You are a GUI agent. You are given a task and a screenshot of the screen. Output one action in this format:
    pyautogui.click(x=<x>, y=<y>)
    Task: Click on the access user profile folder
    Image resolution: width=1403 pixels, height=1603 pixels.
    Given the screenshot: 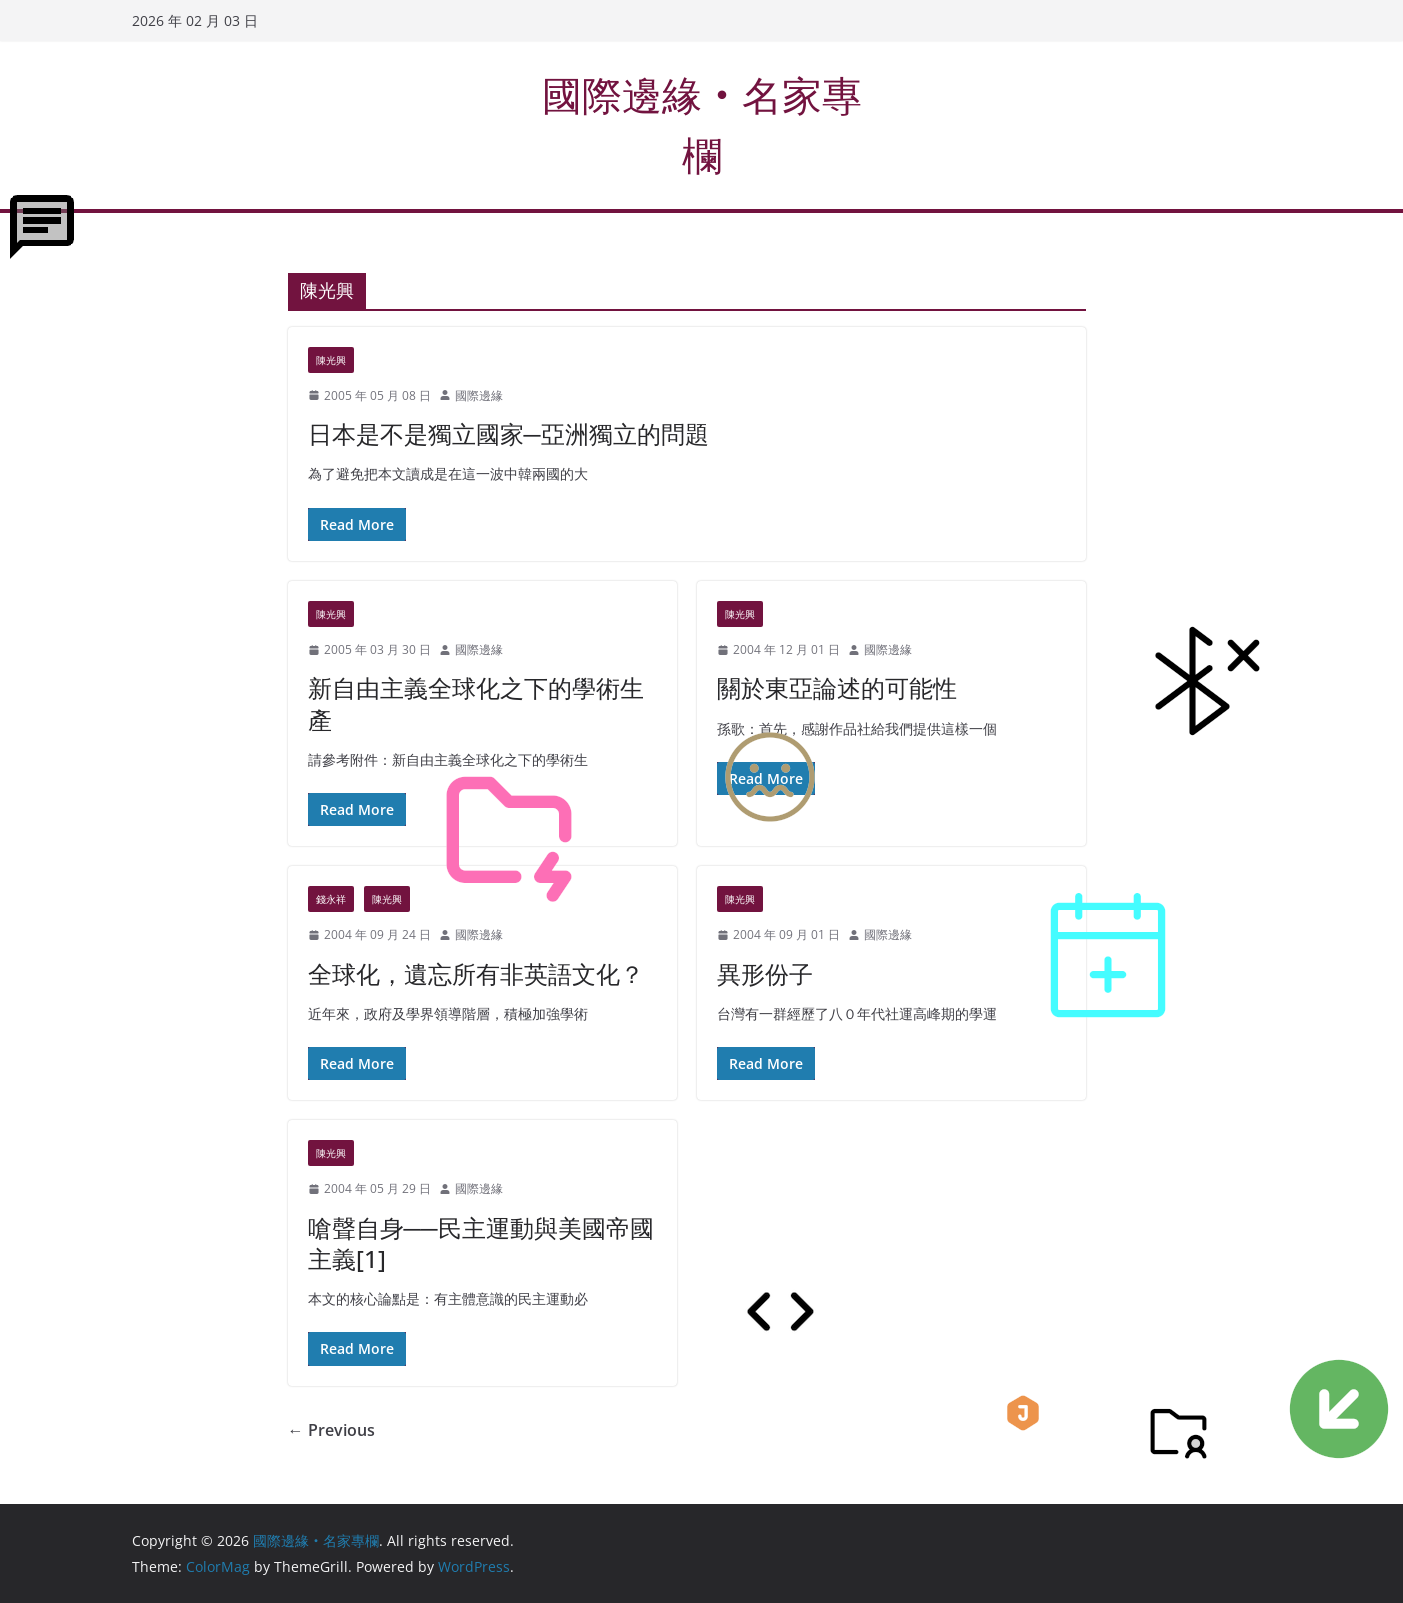 What is the action you would take?
    pyautogui.click(x=1178, y=1430)
    